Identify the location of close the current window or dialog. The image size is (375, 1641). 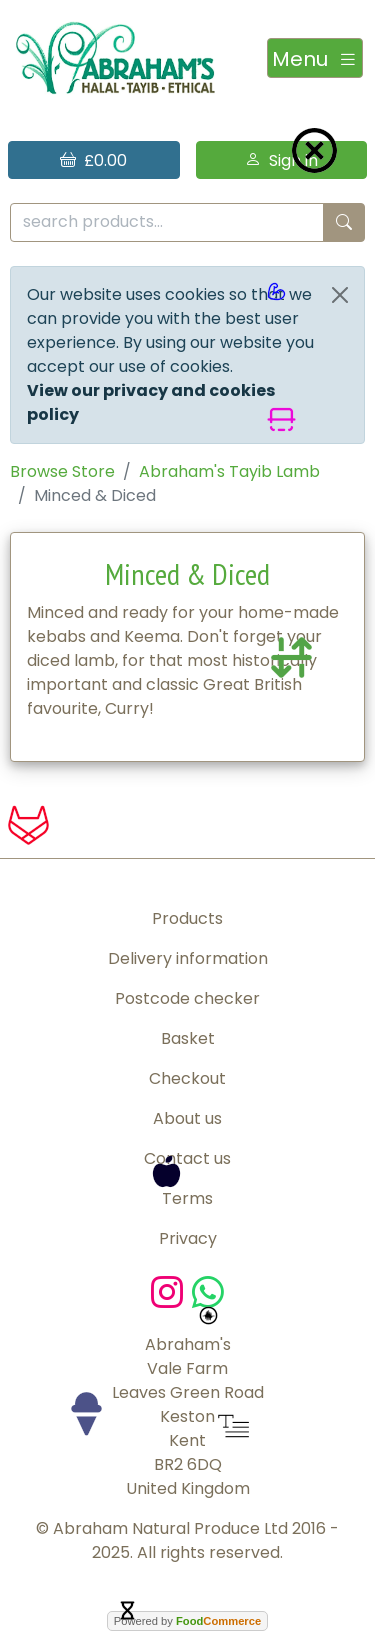
(314, 150).